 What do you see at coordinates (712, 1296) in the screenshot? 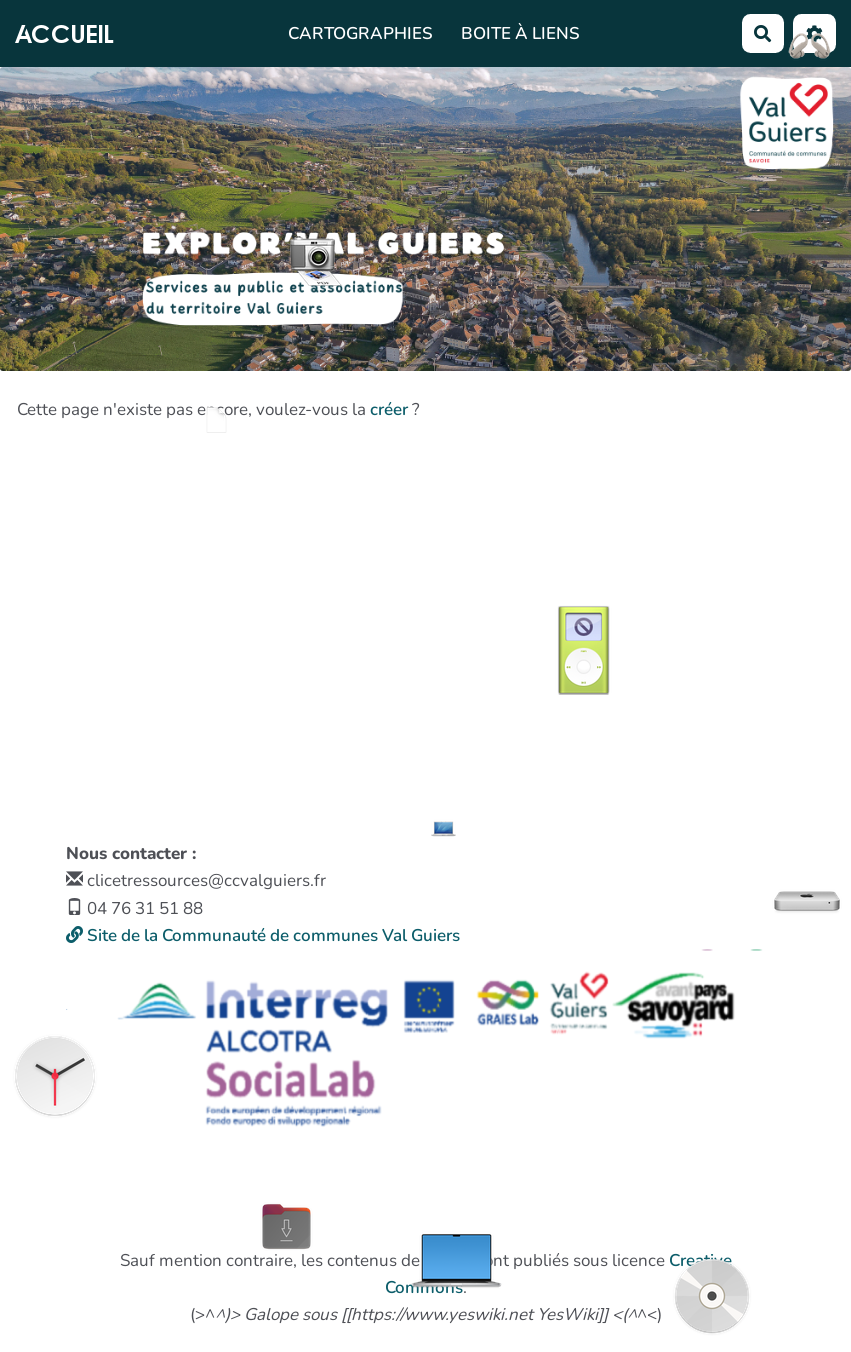
I see `access dvd or optical disc drive` at bounding box center [712, 1296].